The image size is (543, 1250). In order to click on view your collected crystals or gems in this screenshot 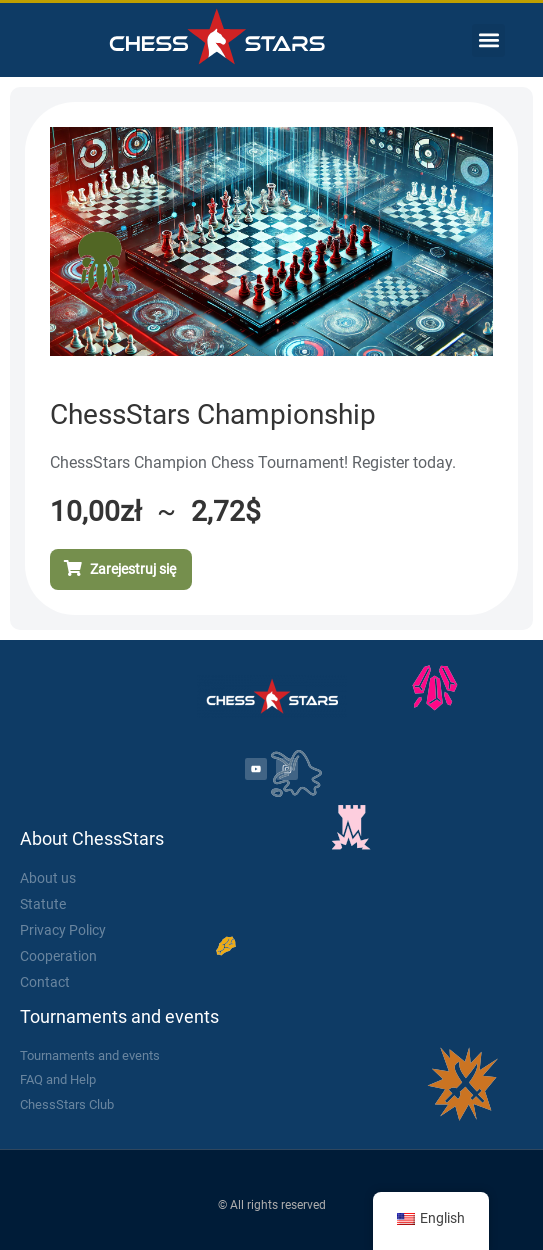, I will do `click(435, 688)`.